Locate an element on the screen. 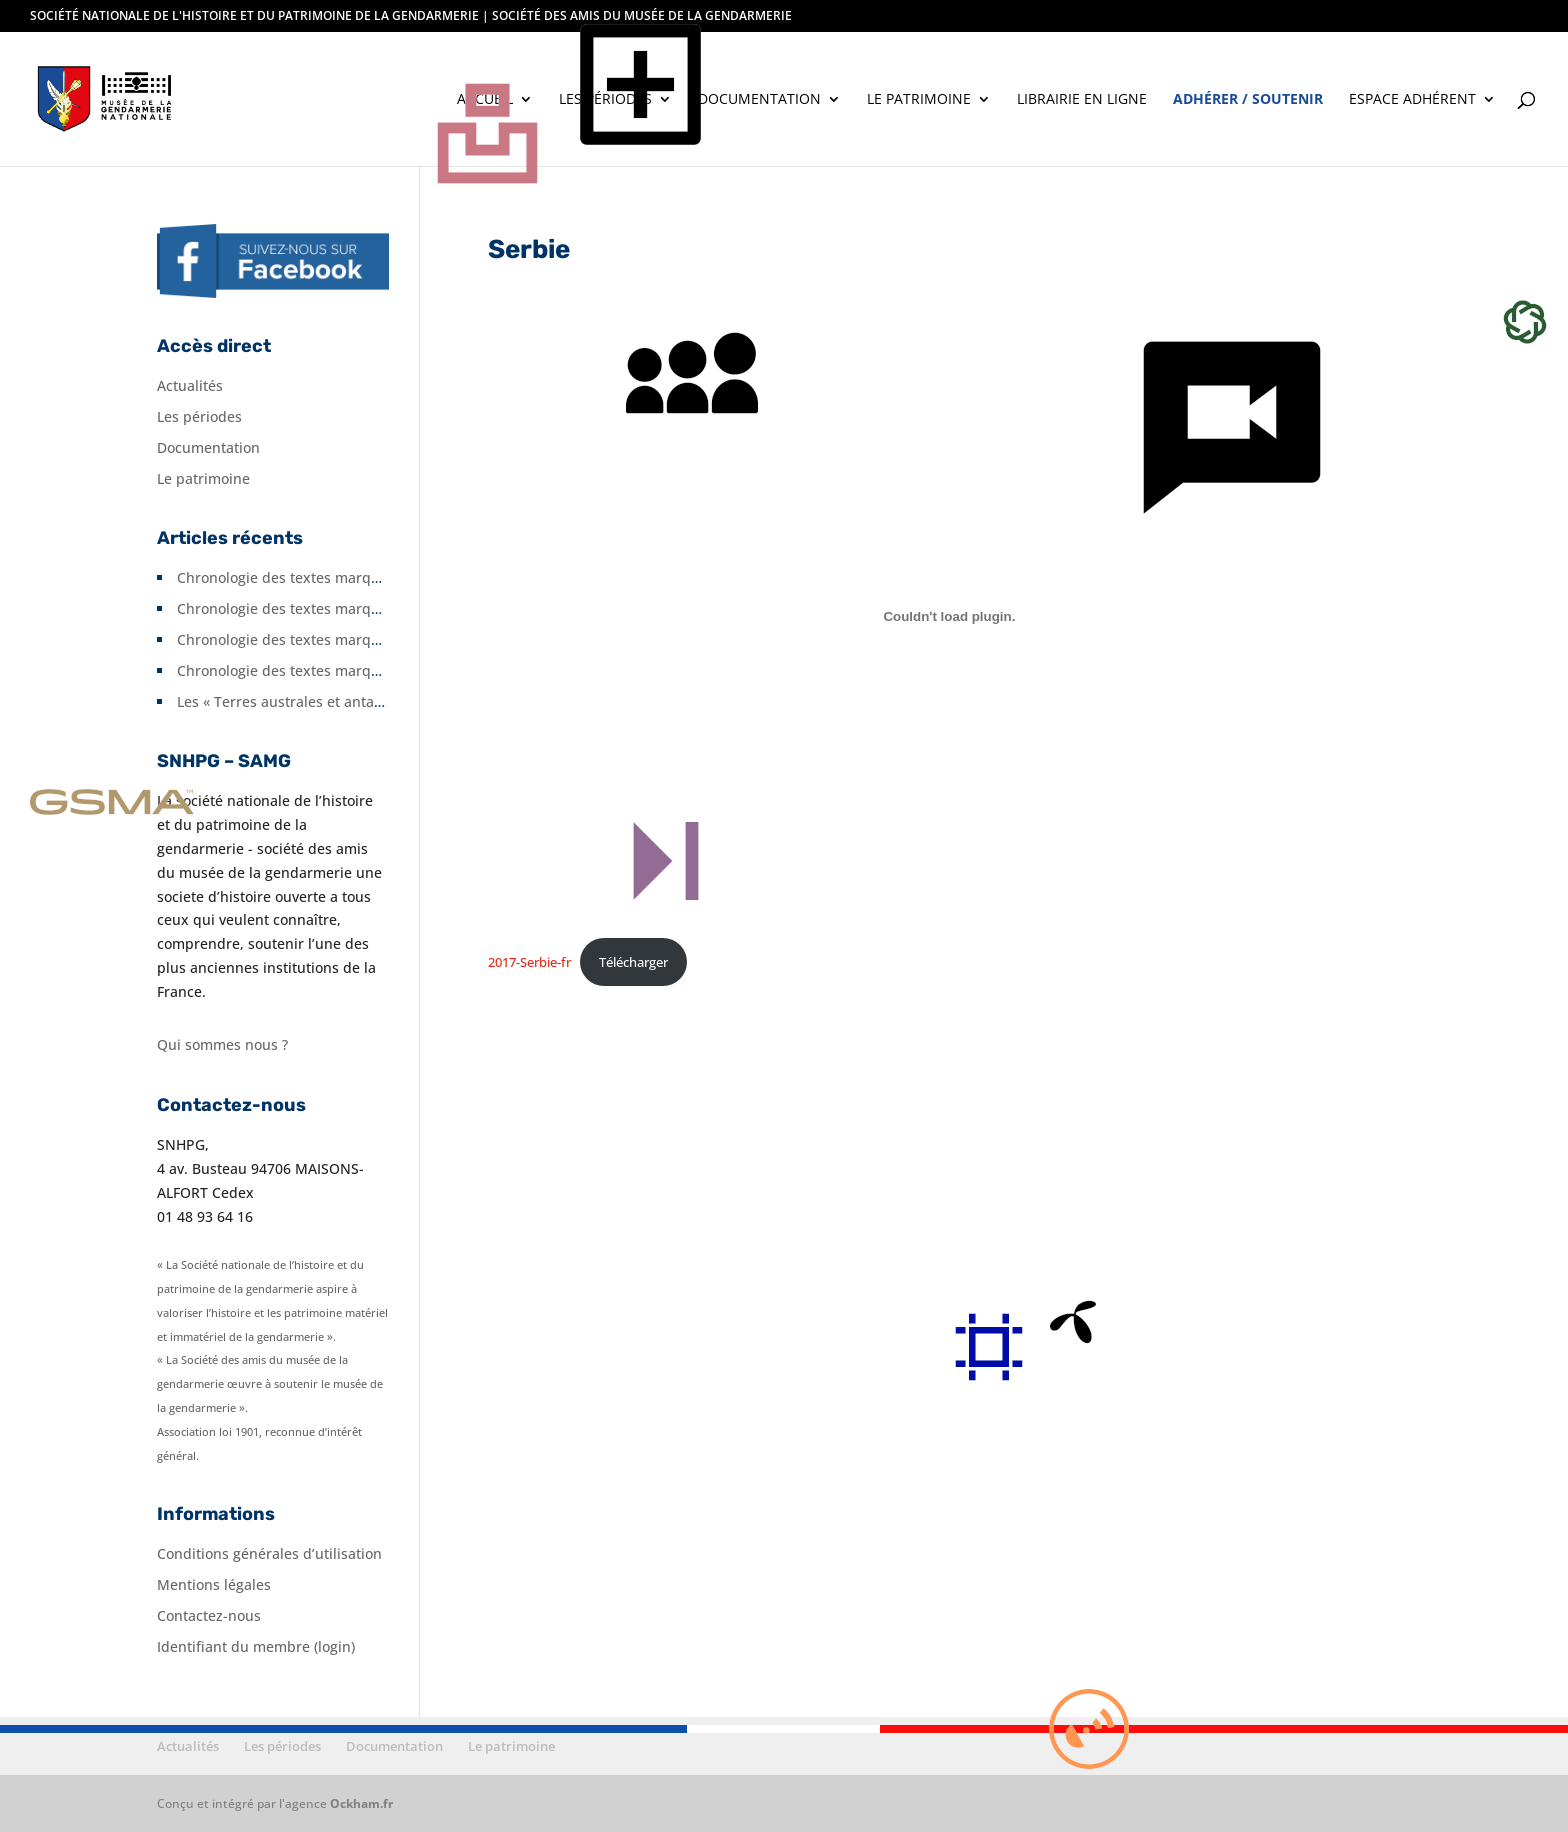  start a video chat is located at coordinates (1232, 421).